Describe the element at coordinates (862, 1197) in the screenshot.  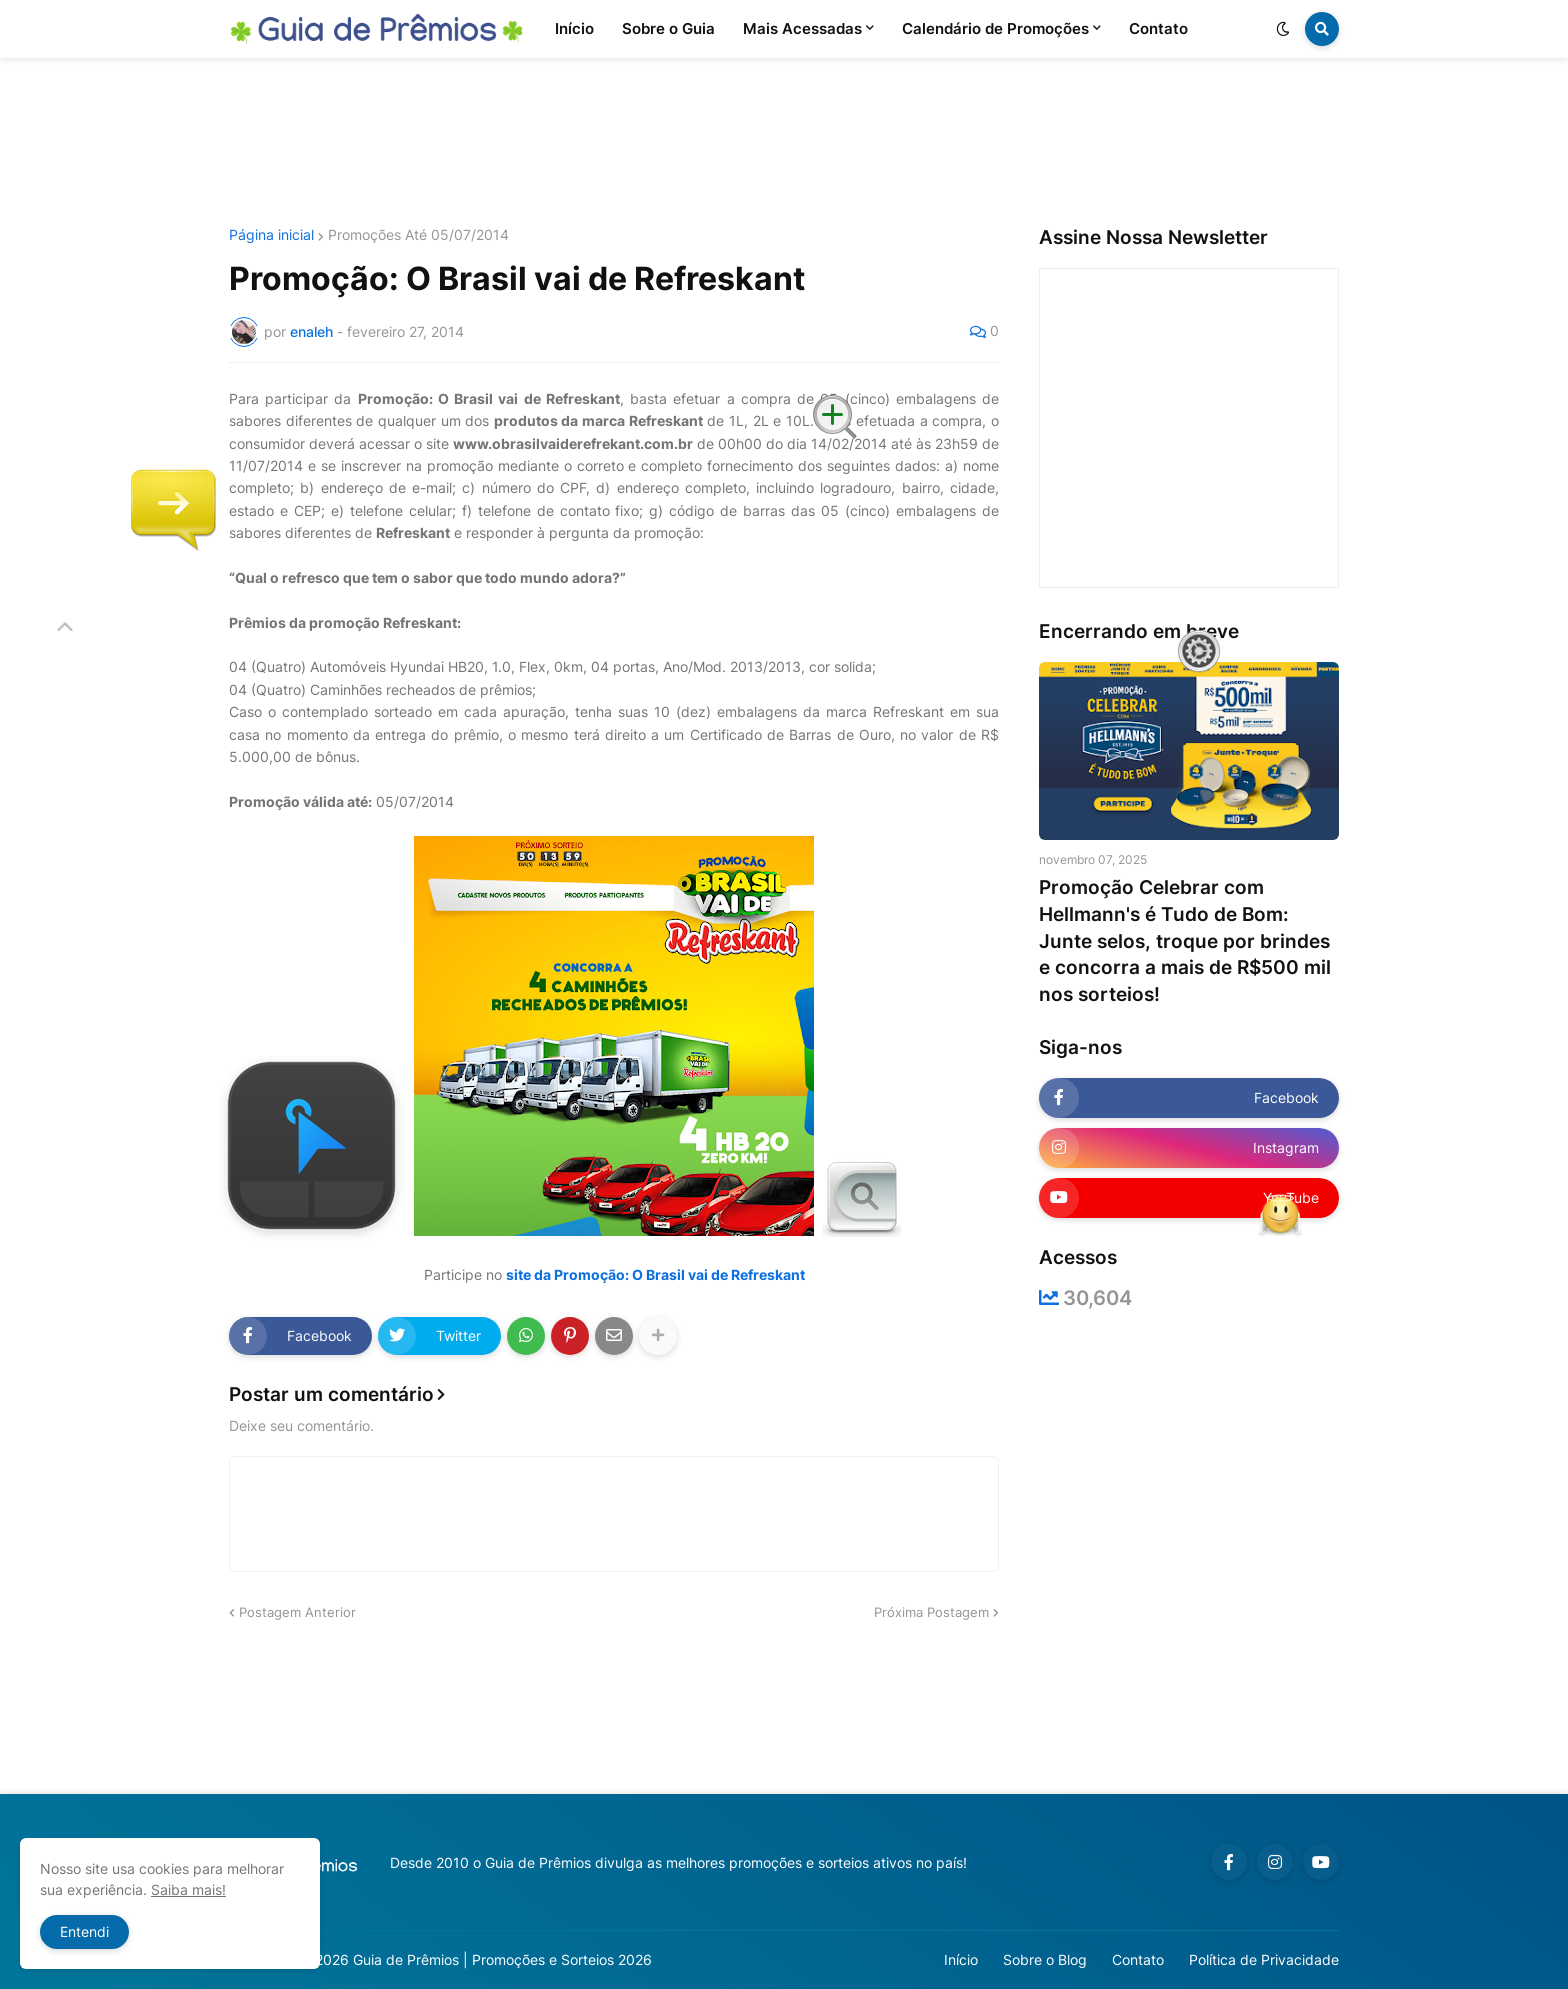
I see `open search preferences or settings` at that location.